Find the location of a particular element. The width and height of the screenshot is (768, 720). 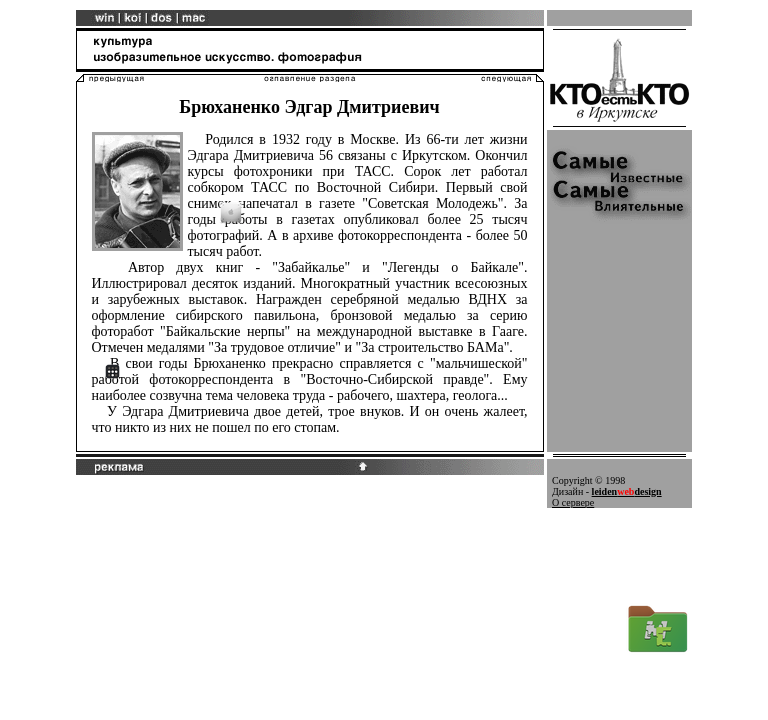

open mcreator project files folder is located at coordinates (657, 630).